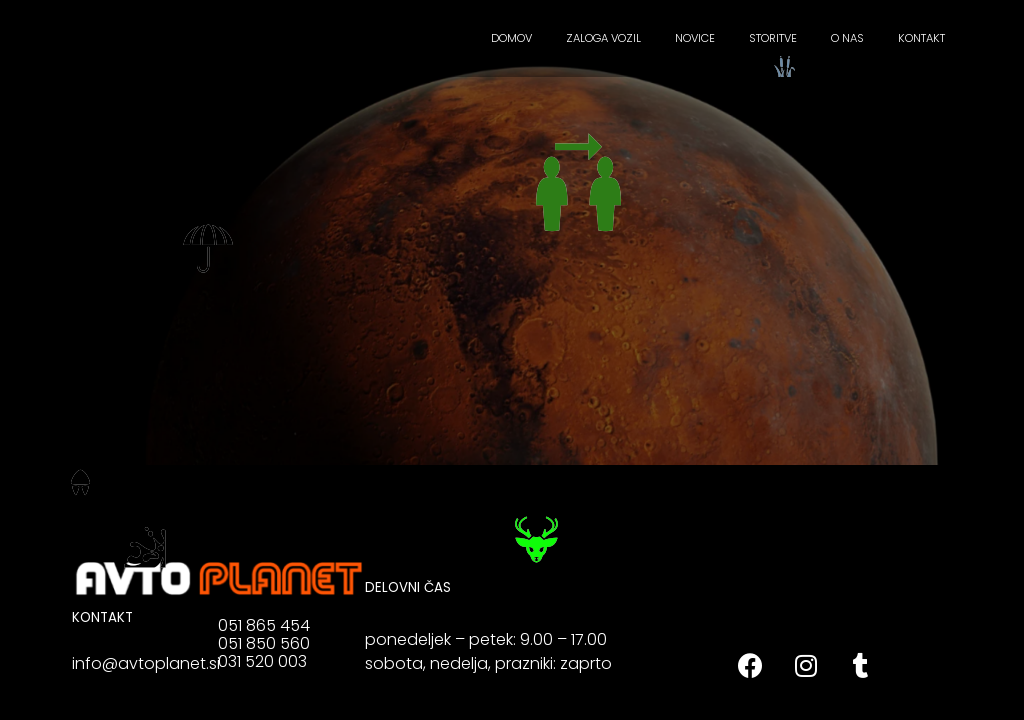 This screenshot has height=720, width=1024. I want to click on view weather forecast or rain conditions, so click(208, 248).